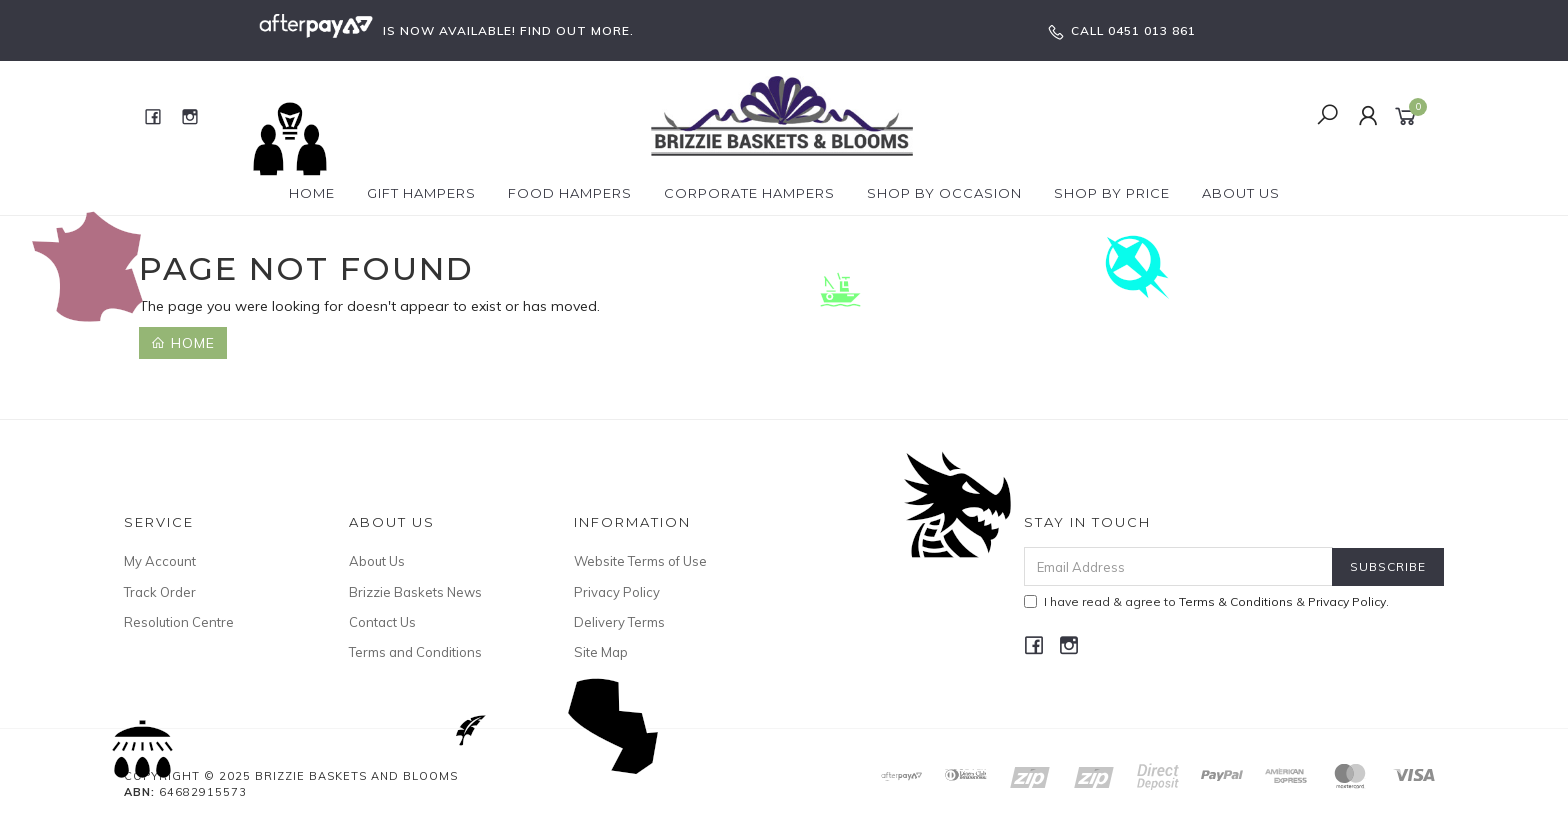 The image size is (1568, 831). What do you see at coordinates (840, 288) in the screenshot?
I see `access fishing or maritime activities` at bounding box center [840, 288].